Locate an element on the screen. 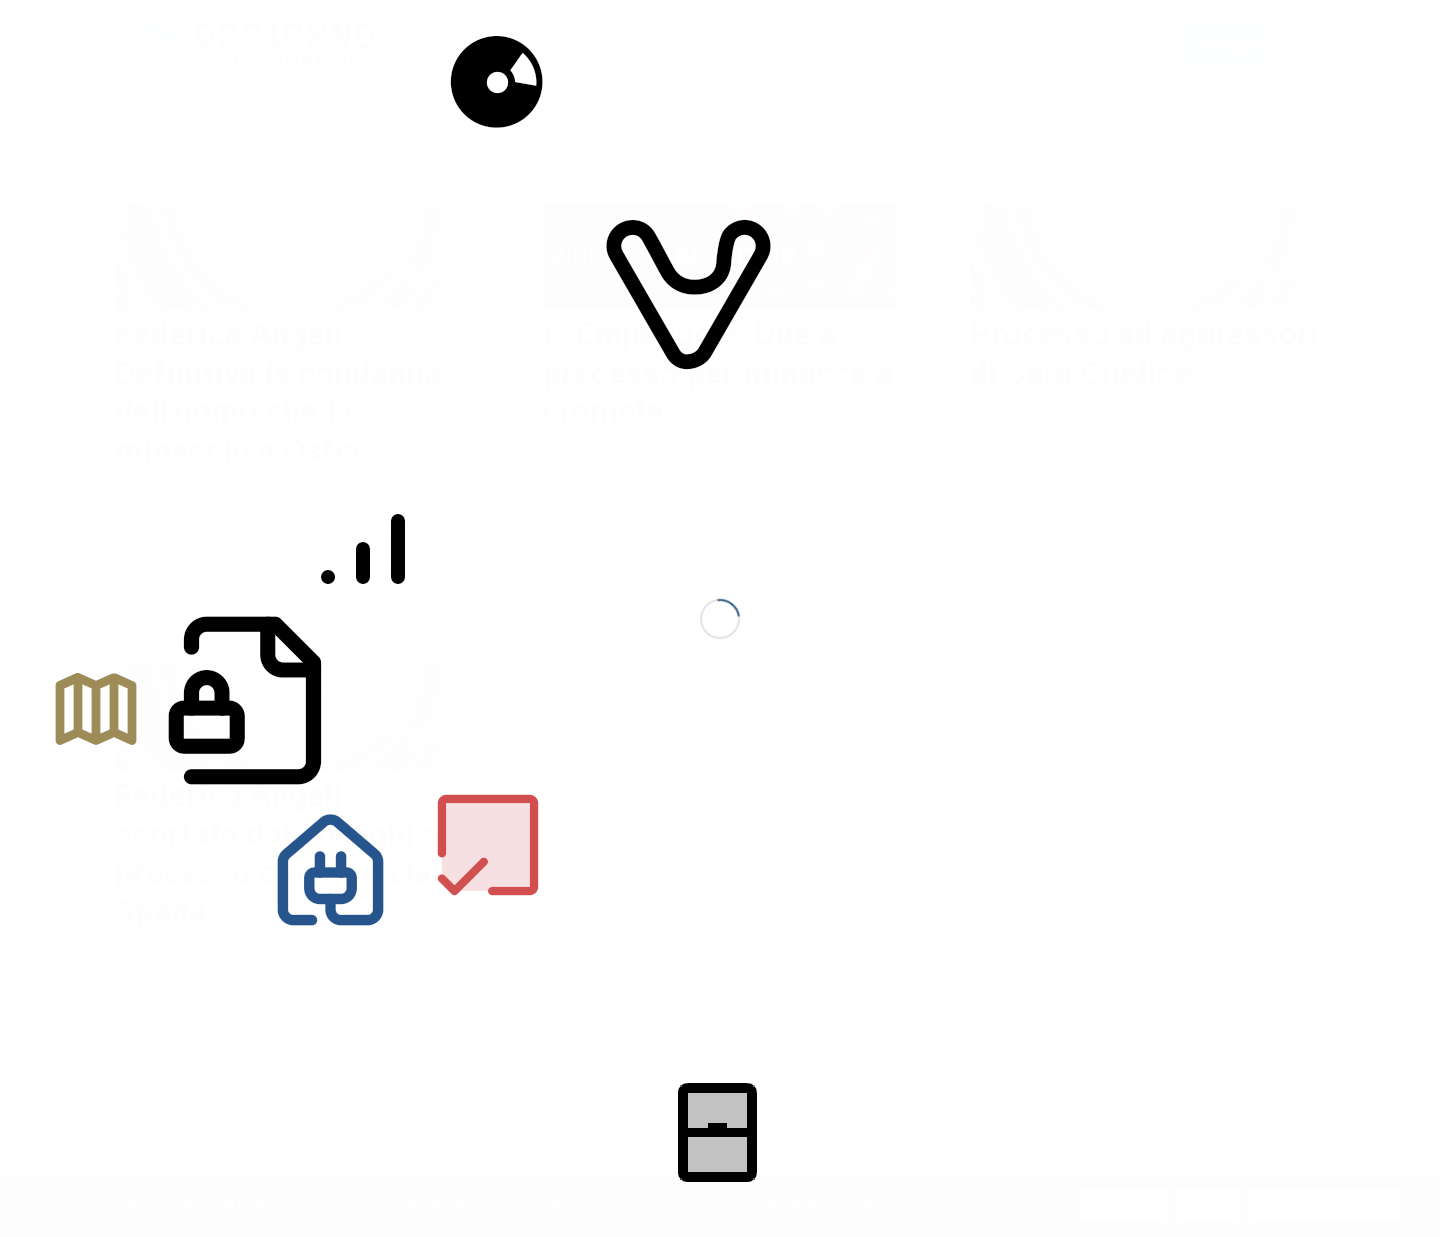 Image resolution: width=1440 pixels, height=1237 pixels. access smart home power settings is located at coordinates (330, 872).